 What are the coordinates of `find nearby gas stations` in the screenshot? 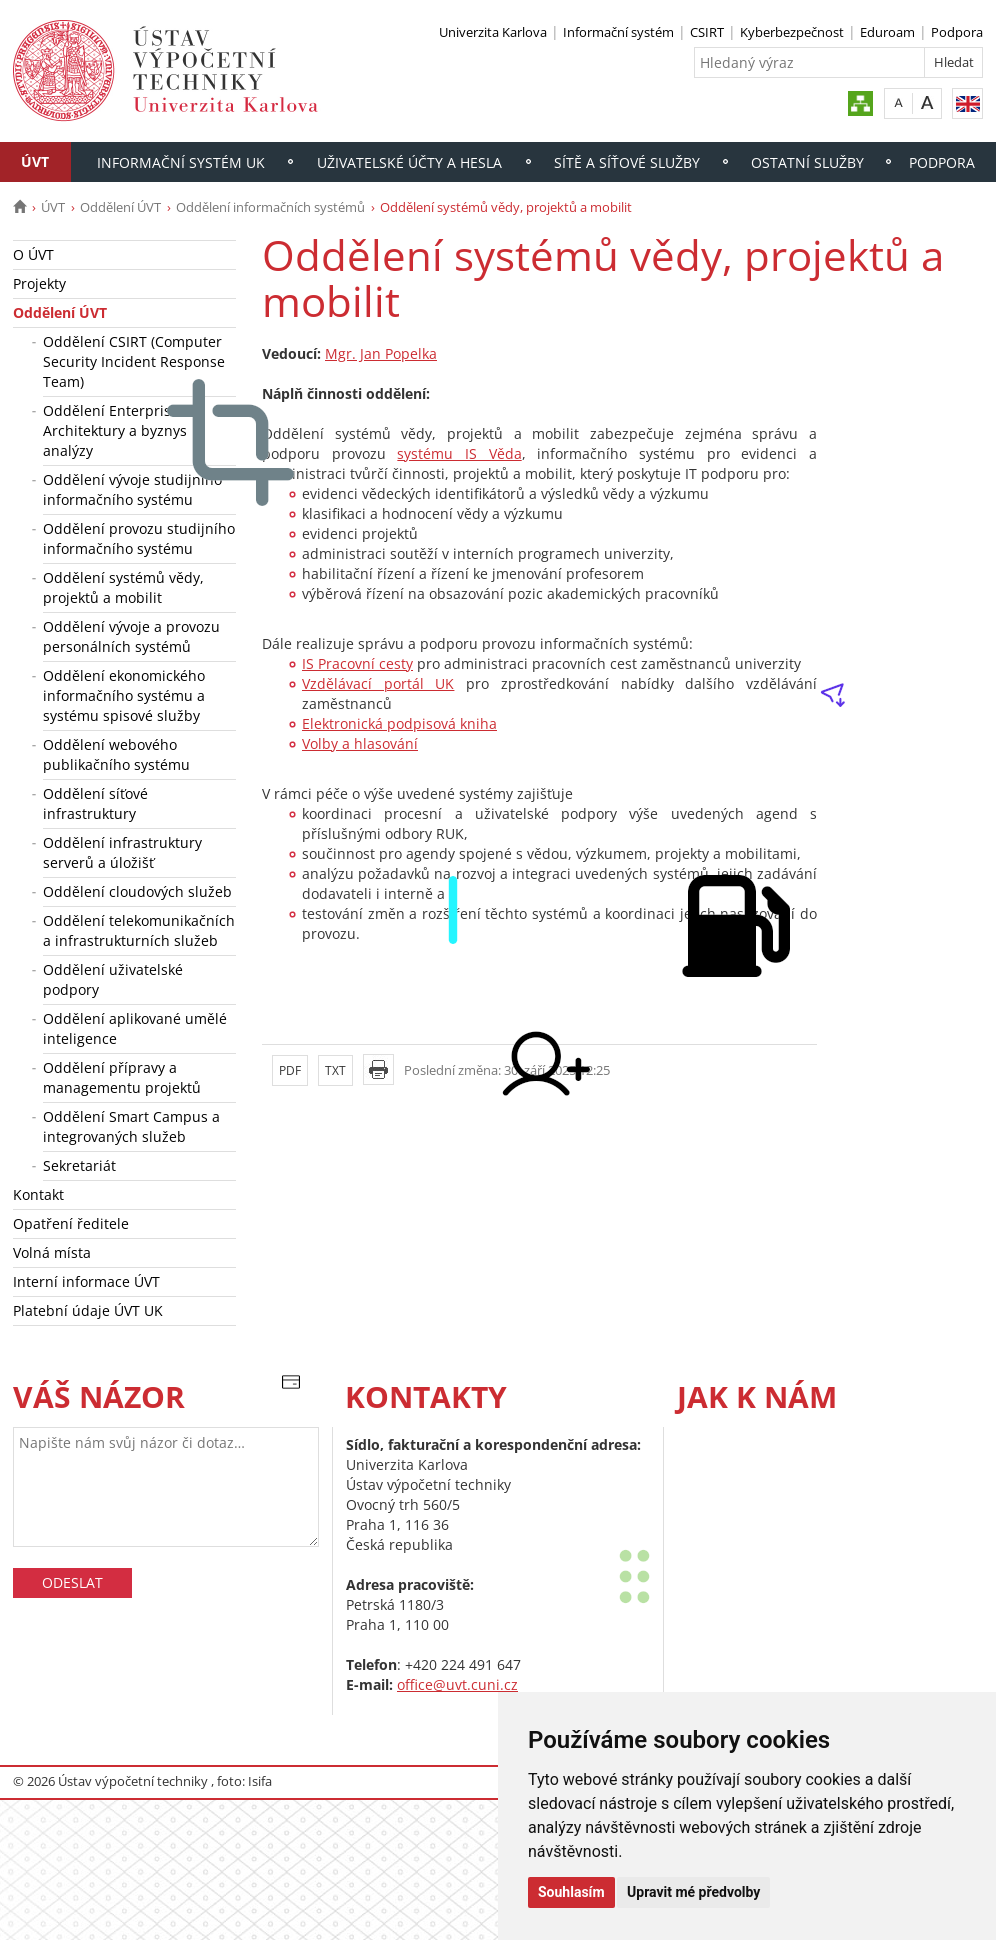 It's located at (739, 926).